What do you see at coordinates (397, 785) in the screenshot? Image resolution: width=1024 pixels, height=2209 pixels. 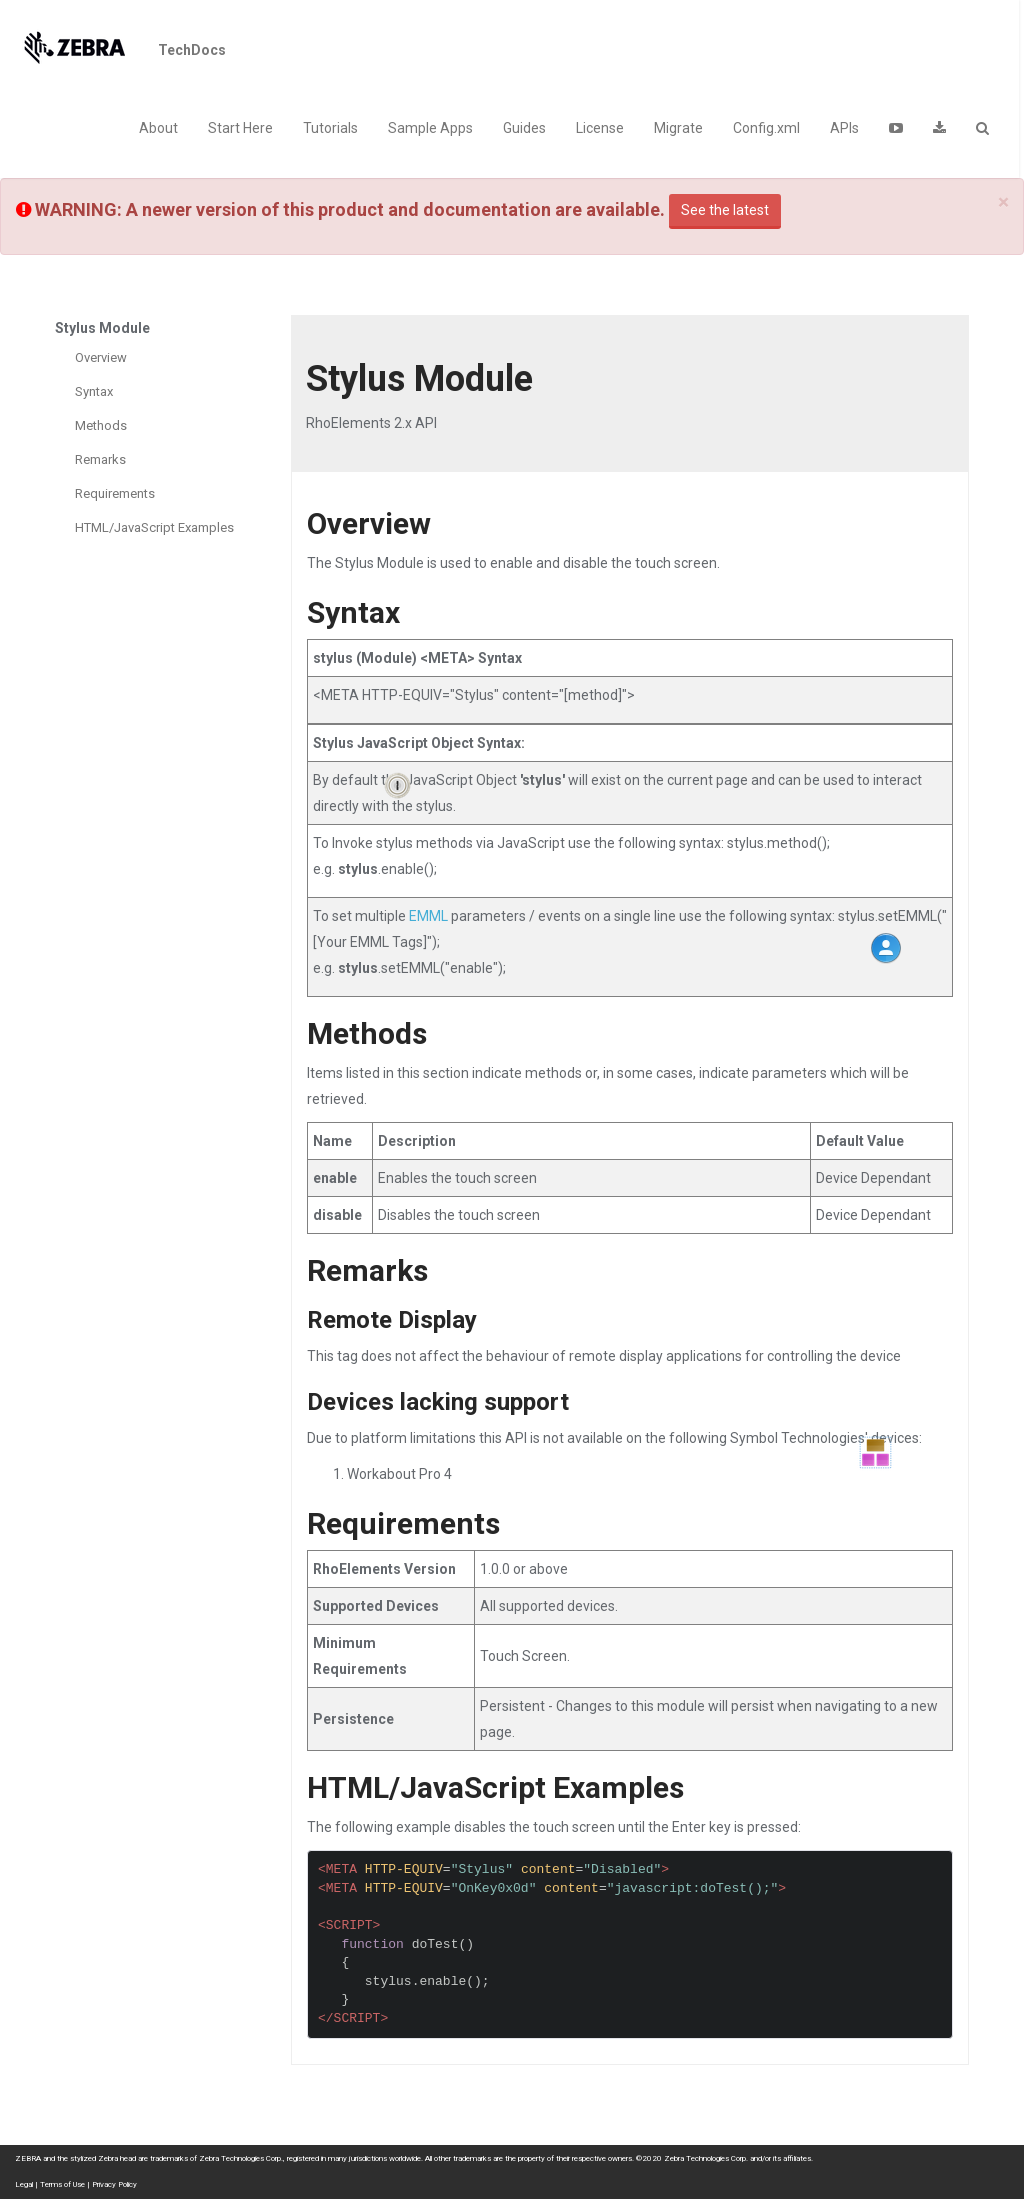 I see `open passwords and keys manager` at bounding box center [397, 785].